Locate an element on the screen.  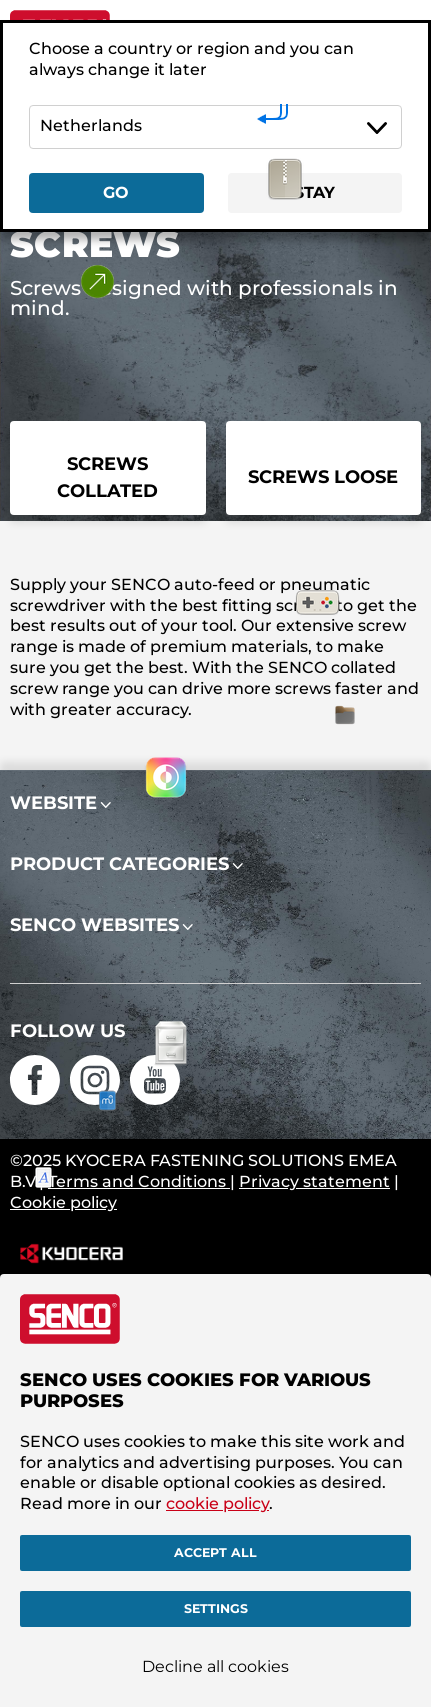
open display or theme settings is located at coordinates (166, 778).